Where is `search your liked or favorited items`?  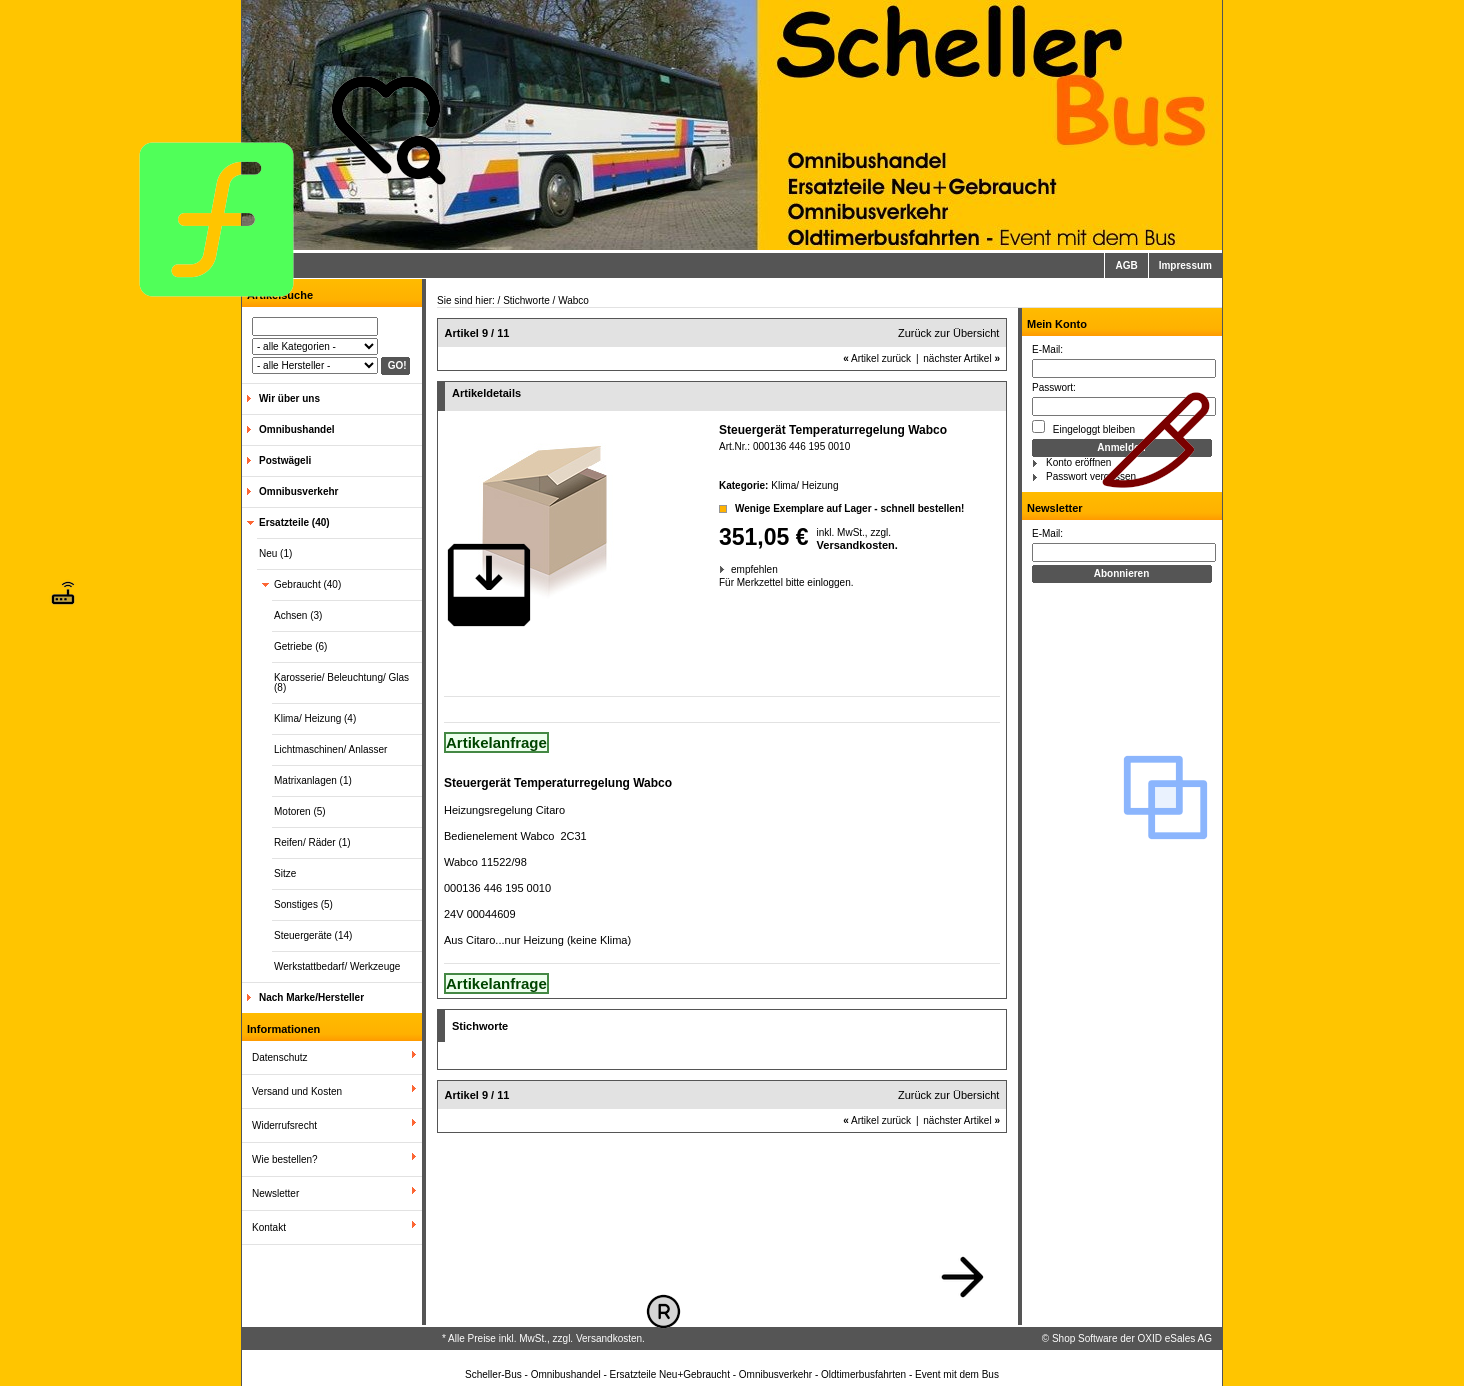
search your liked or favorited items is located at coordinates (386, 125).